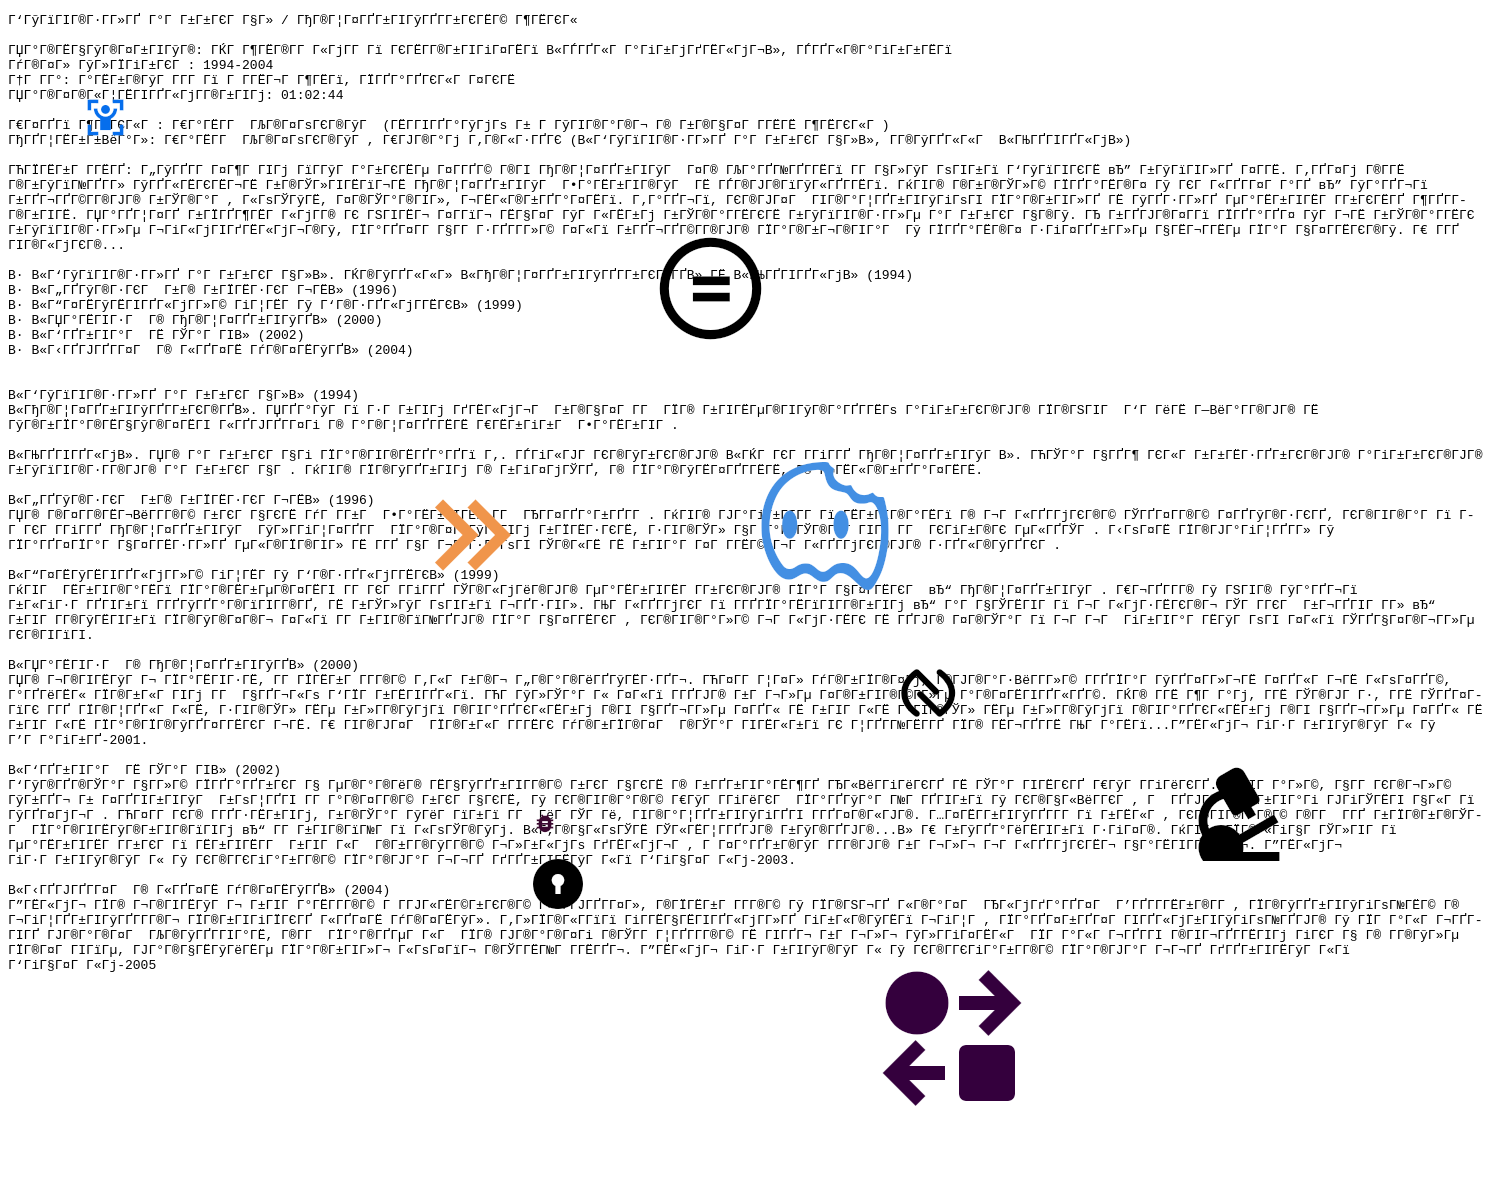  Describe the element at coordinates (952, 1038) in the screenshot. I see `swap or exchange between two items` at that location.